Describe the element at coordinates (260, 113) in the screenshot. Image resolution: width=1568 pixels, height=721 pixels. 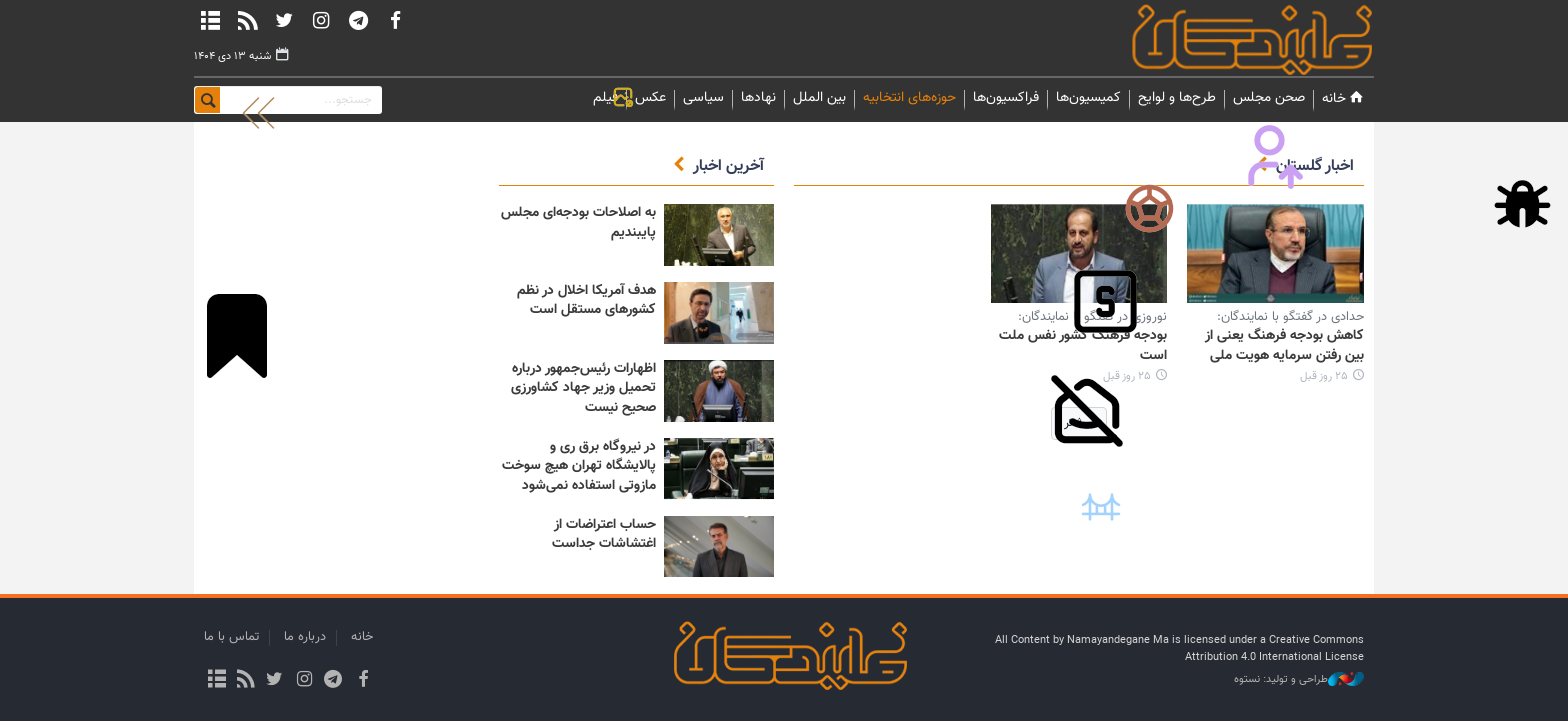
I see `go back to the beginning` at that location.